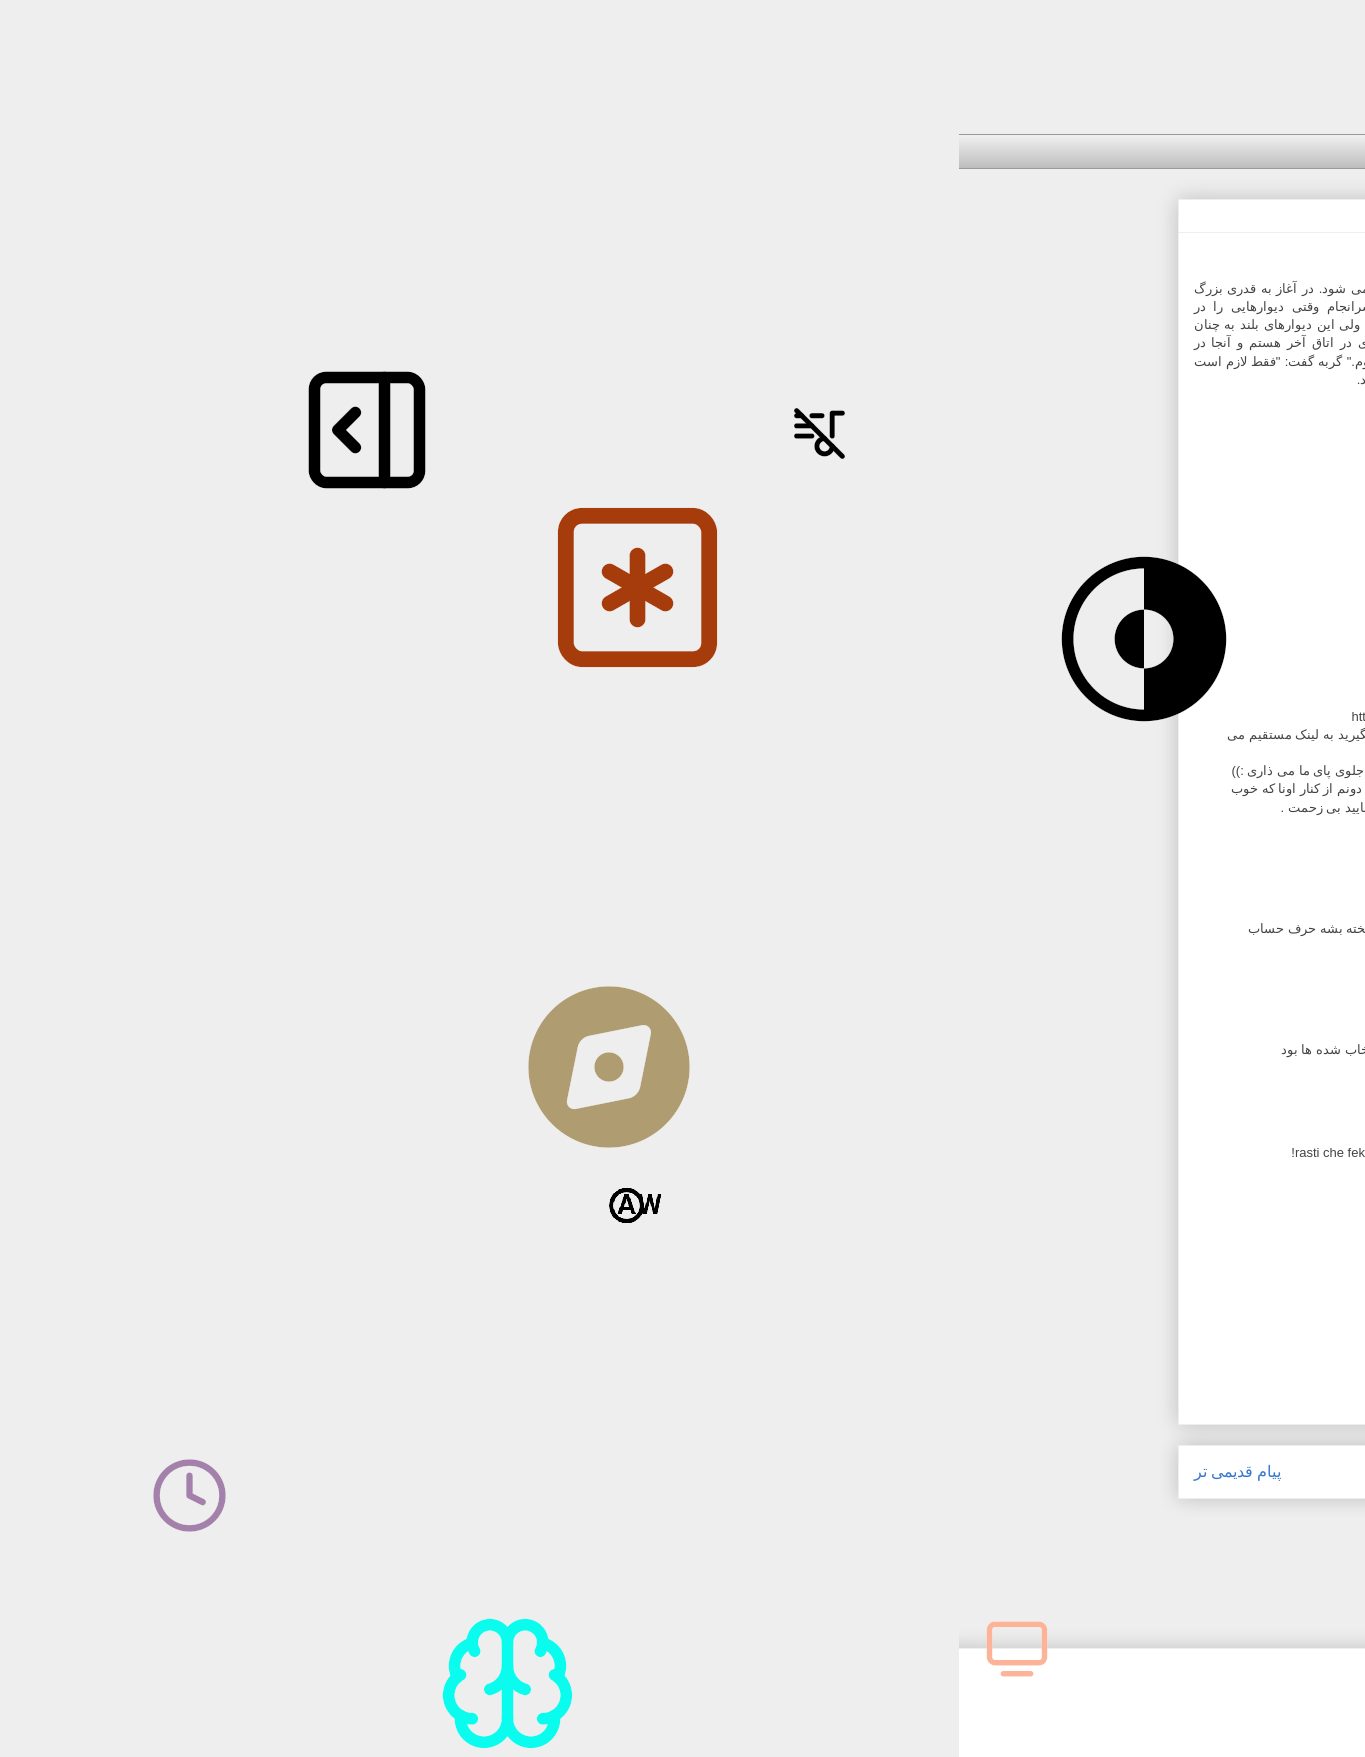  What do you see at coordinates (1017, 1649) in the screenshot?
I see `access tv or display settings` at bounding box center [1017, 1649].